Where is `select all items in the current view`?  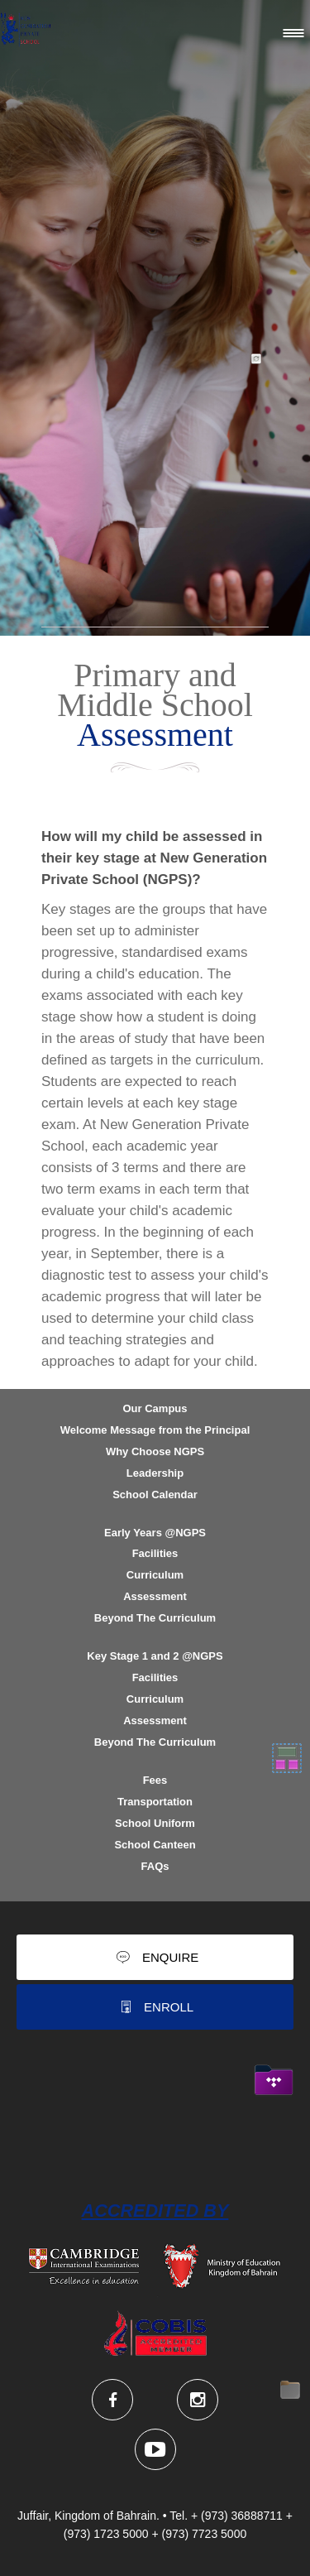 select all items in the current view is located at coordinates (287, 1758).